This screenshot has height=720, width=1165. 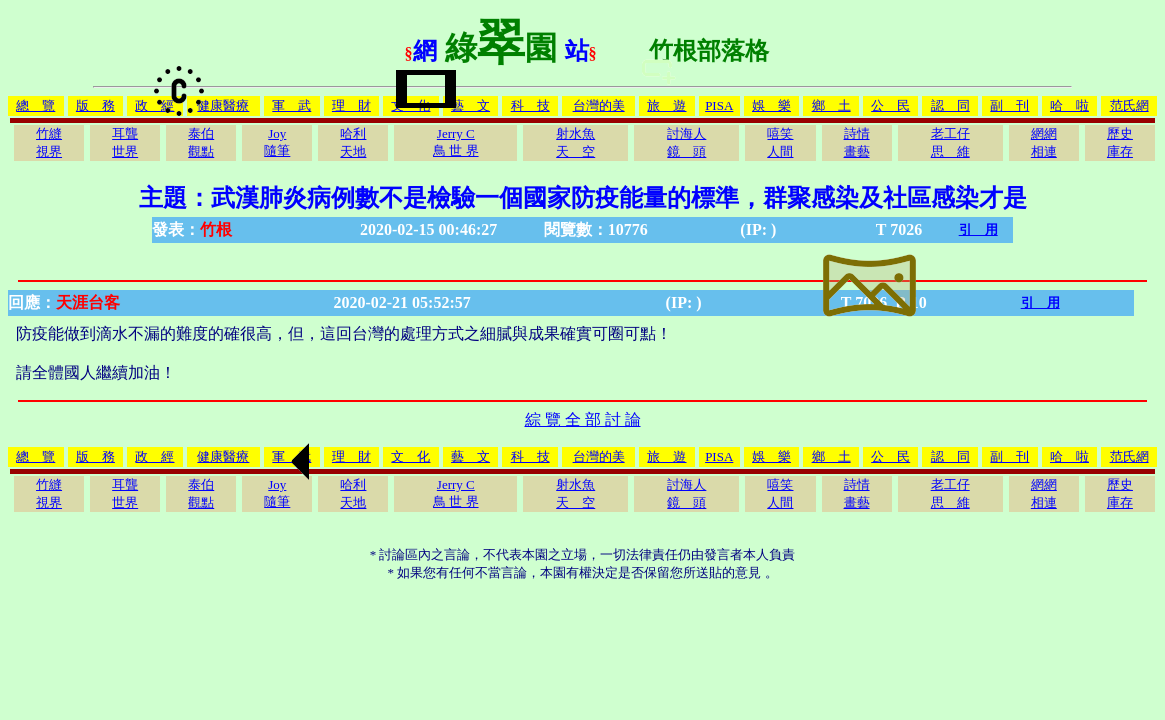 I want to click on indicates copyright or creative commons status, so click(x=179, y=91).